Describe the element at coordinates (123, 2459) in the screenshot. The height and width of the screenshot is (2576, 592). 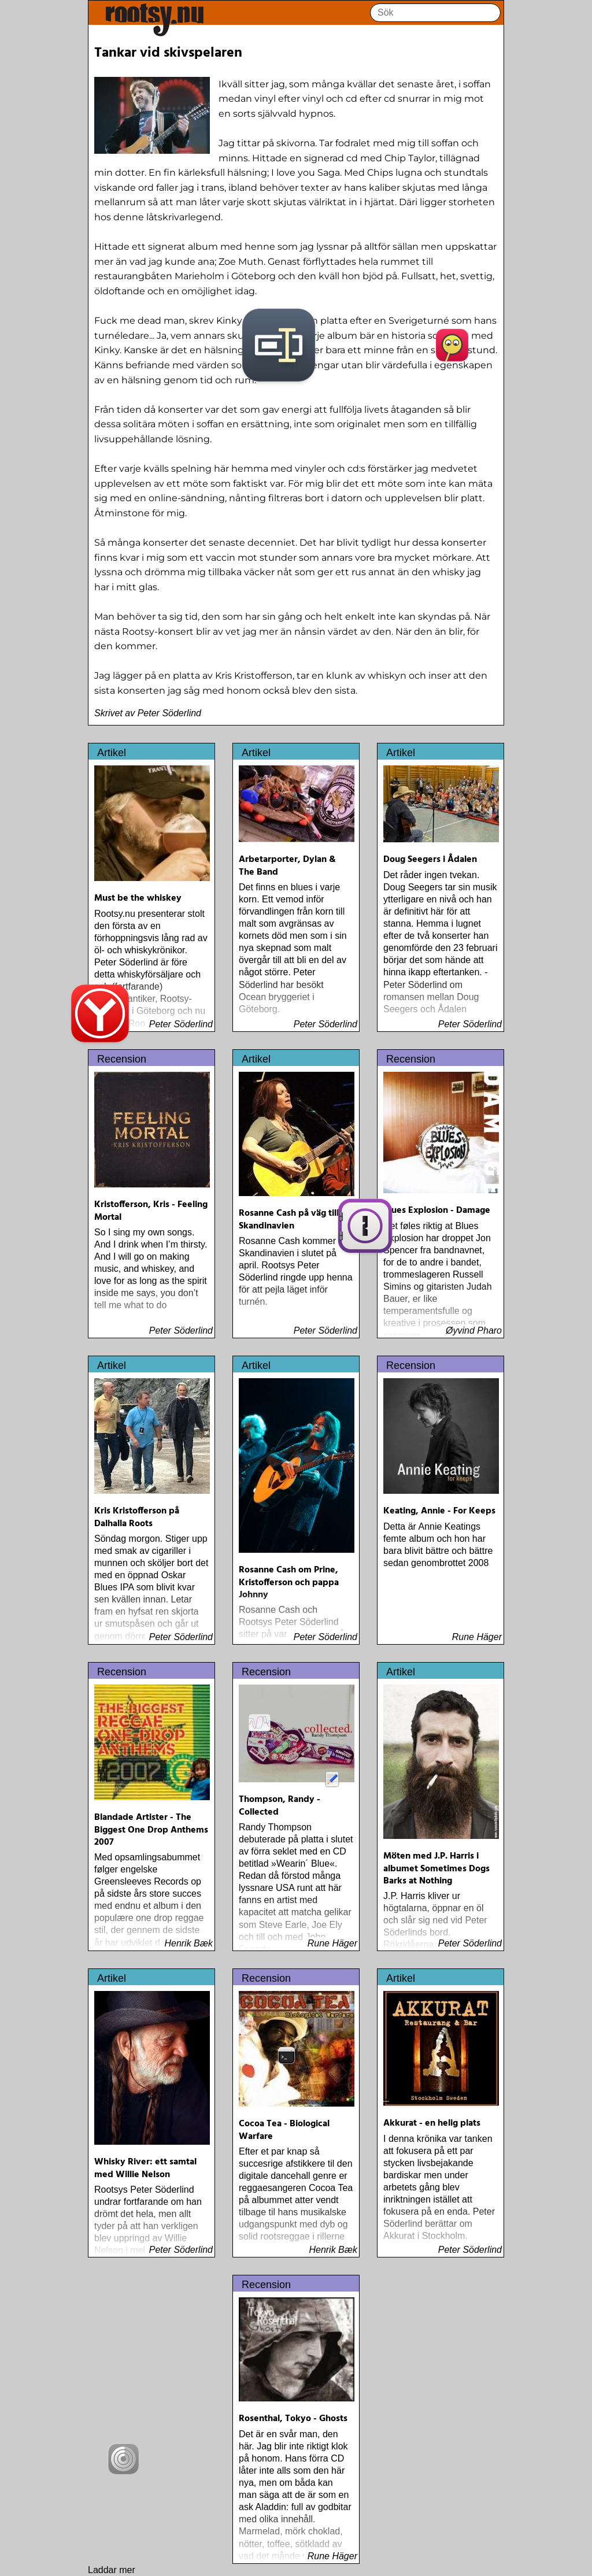
I see `open the Fitness app` at that location.